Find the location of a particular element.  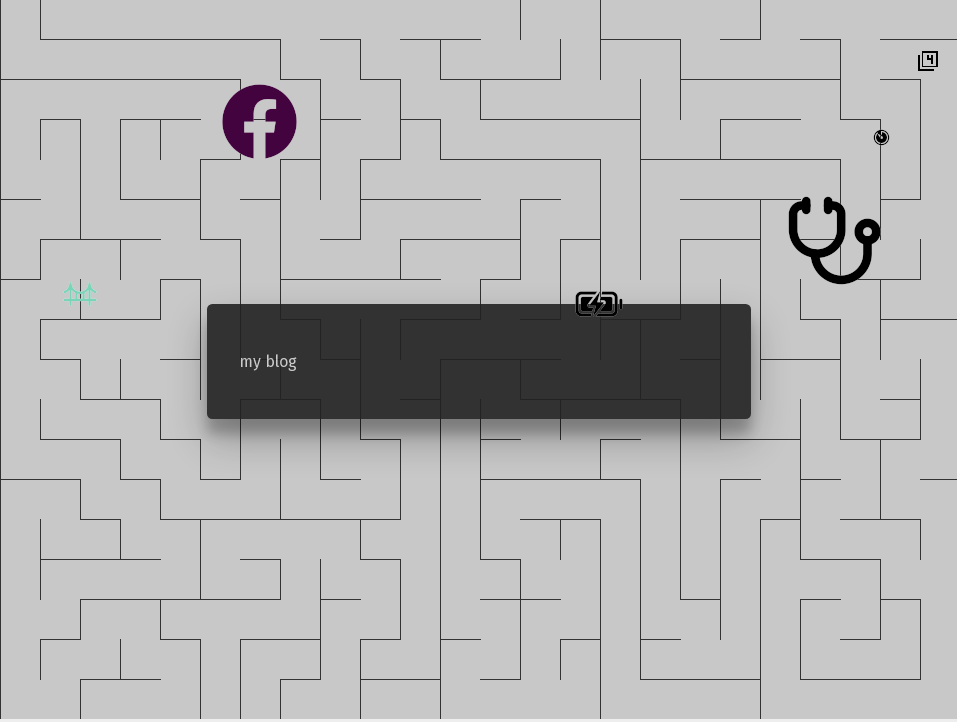

open Facebook app is located at coordinates (259, 121).